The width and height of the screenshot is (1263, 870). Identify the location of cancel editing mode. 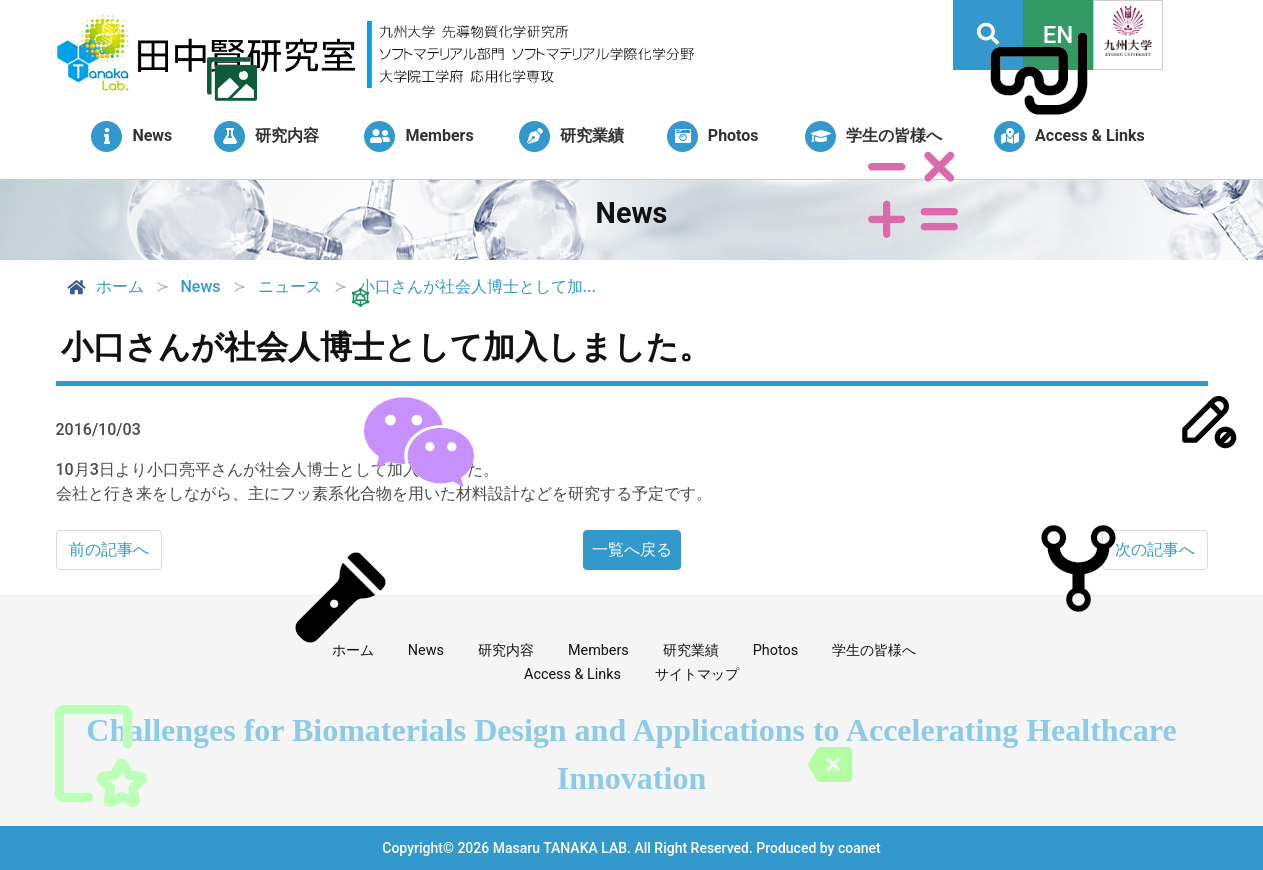
(1206, 418).